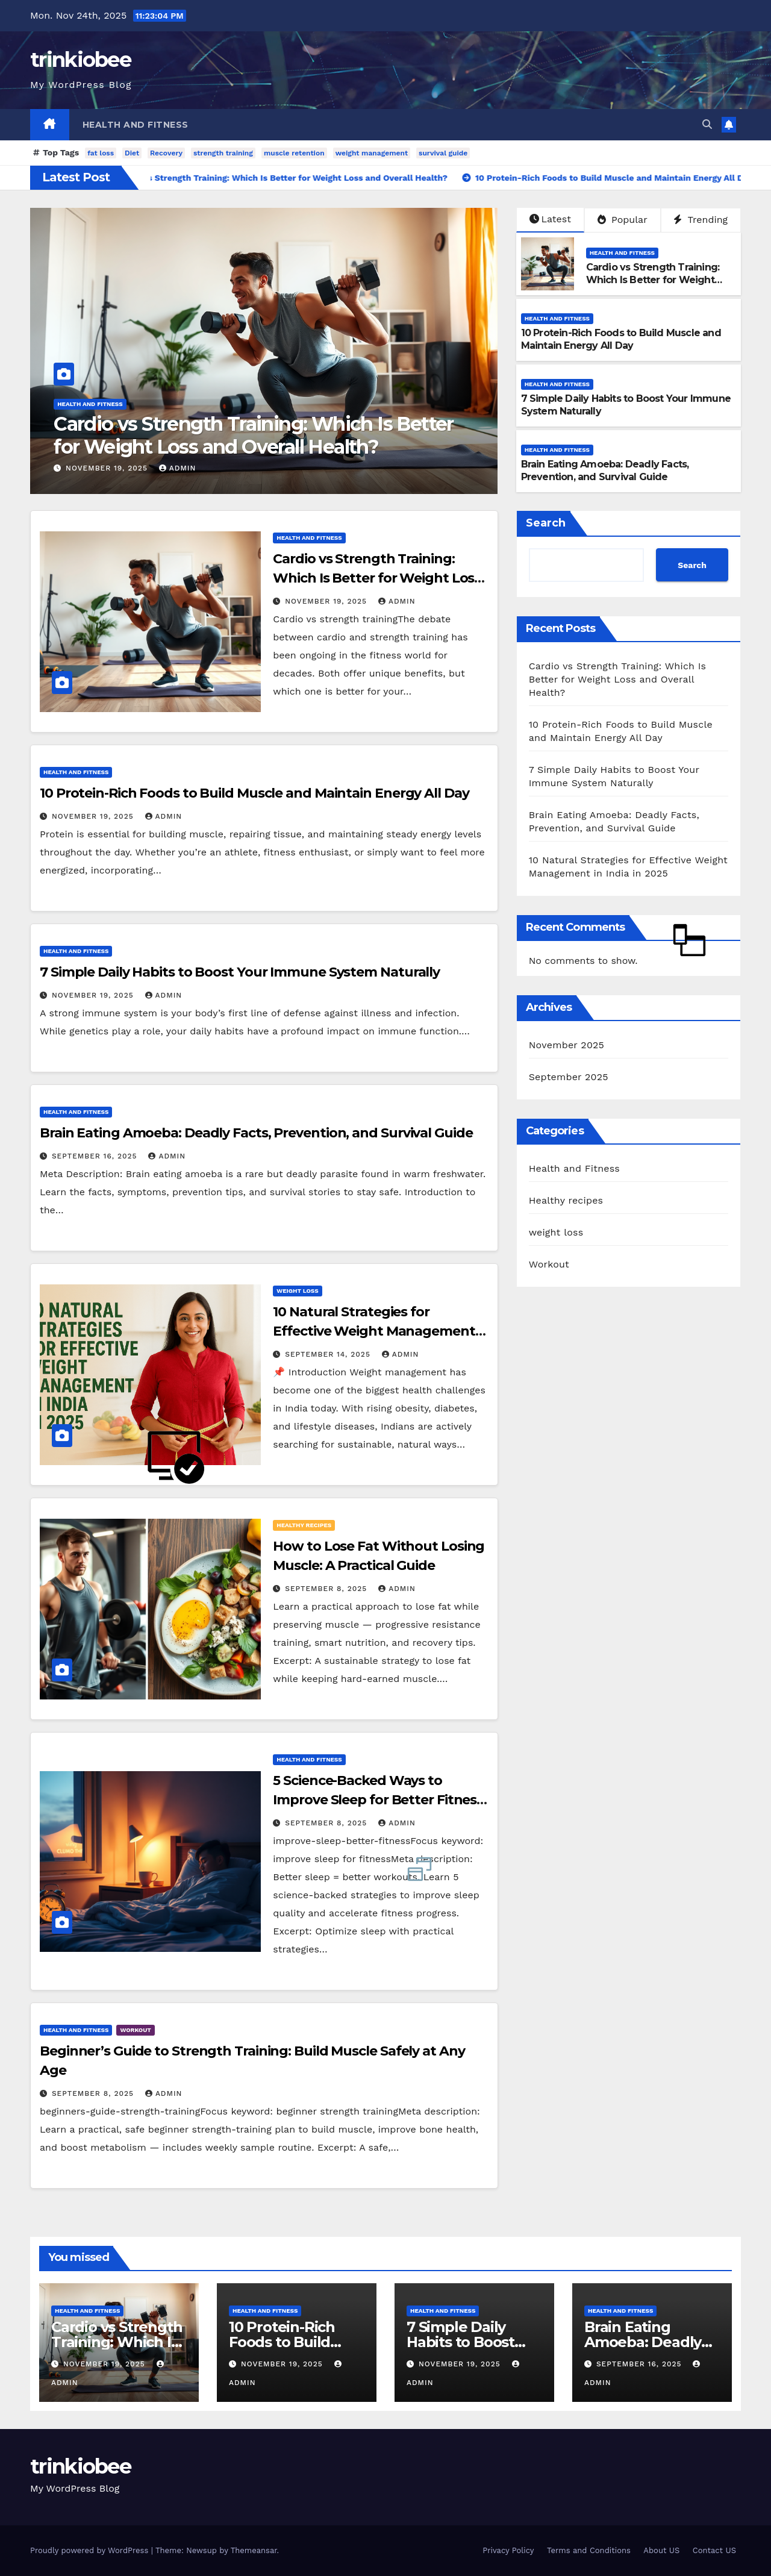 The height and width of the screenshot is (2576, 771). What do you see at coordinates (689, 940) in the screenshot?
I see `toggle editor layout arrangement` at bounding box center [689, 940].